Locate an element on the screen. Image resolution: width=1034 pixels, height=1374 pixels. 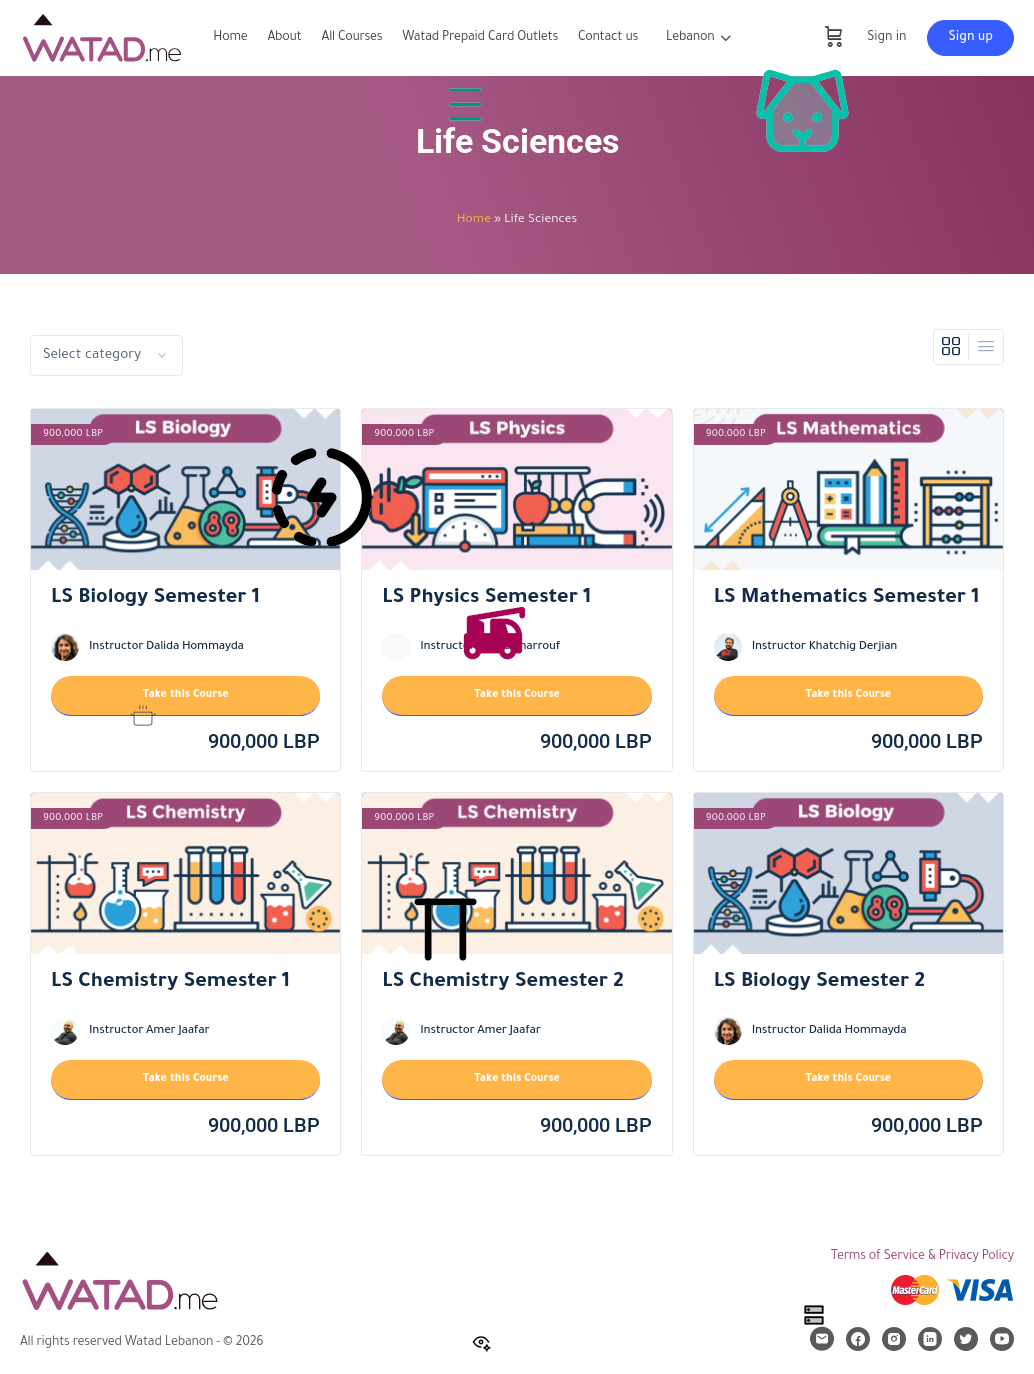
charging in progress is located at coordinates (321, 497).